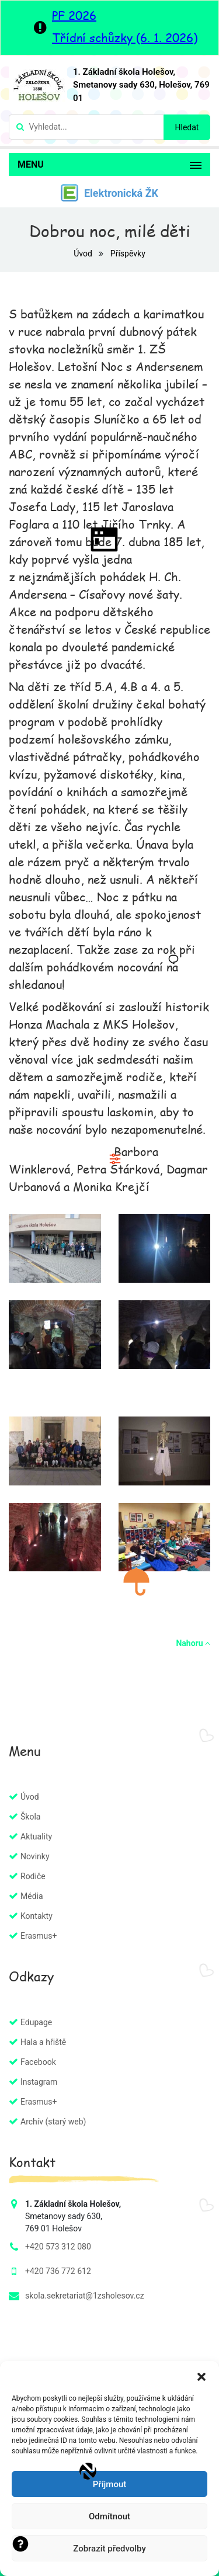 The image size is (219, 2576). What do you see at coordinates (20, 2544) in the screenshot?
I see `access help or support` at bounding box center [20, 2544].